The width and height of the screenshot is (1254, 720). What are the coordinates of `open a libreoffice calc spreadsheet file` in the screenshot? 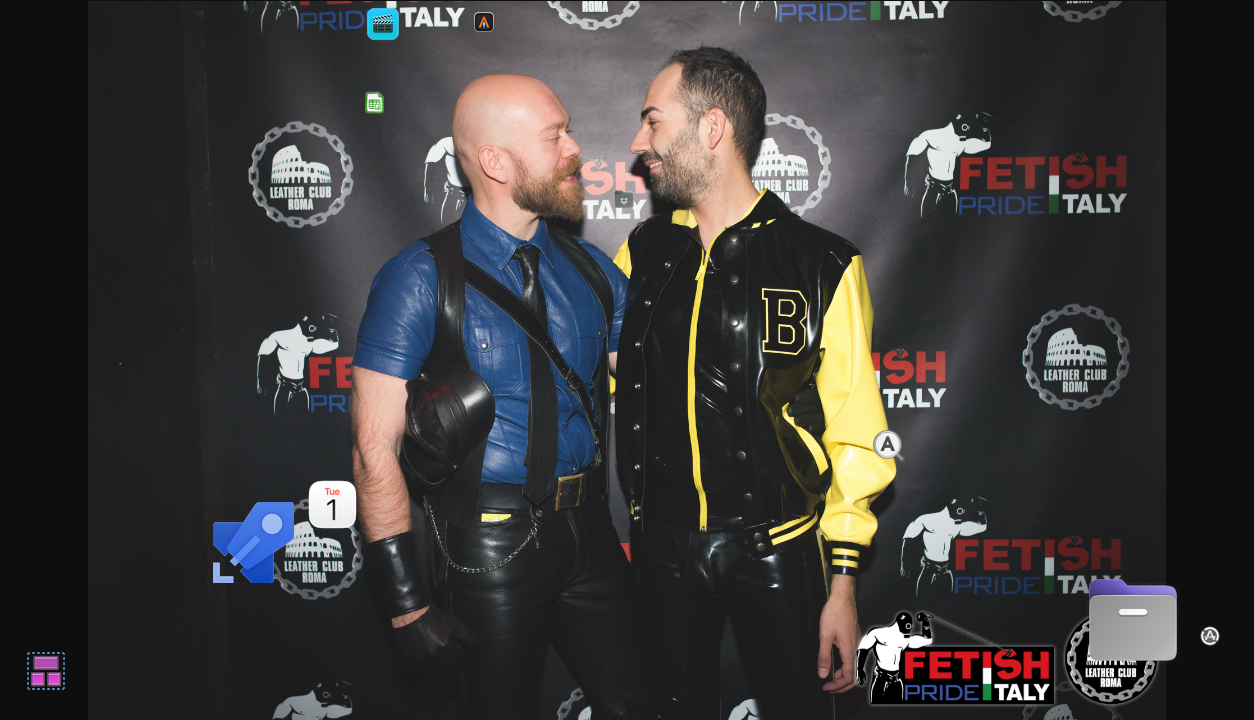 It's located at (374, 102).